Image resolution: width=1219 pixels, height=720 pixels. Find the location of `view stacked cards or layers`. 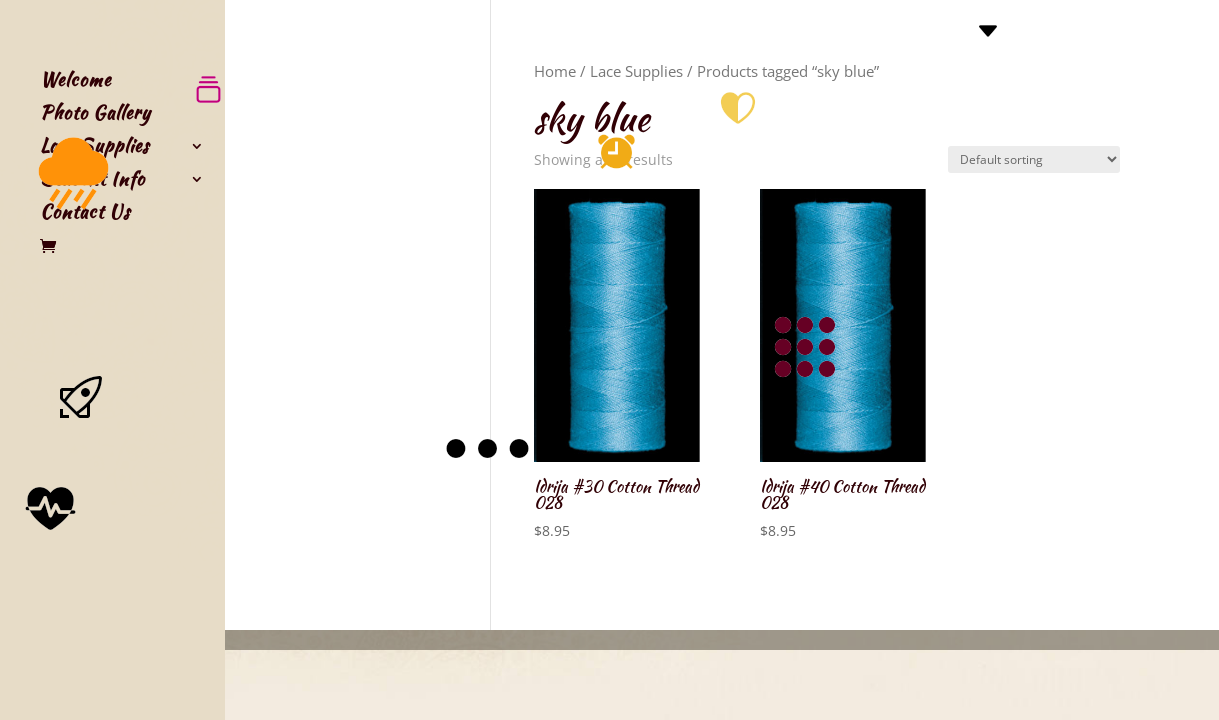

view stacked cards or layers is located at coordinates (208, 89).